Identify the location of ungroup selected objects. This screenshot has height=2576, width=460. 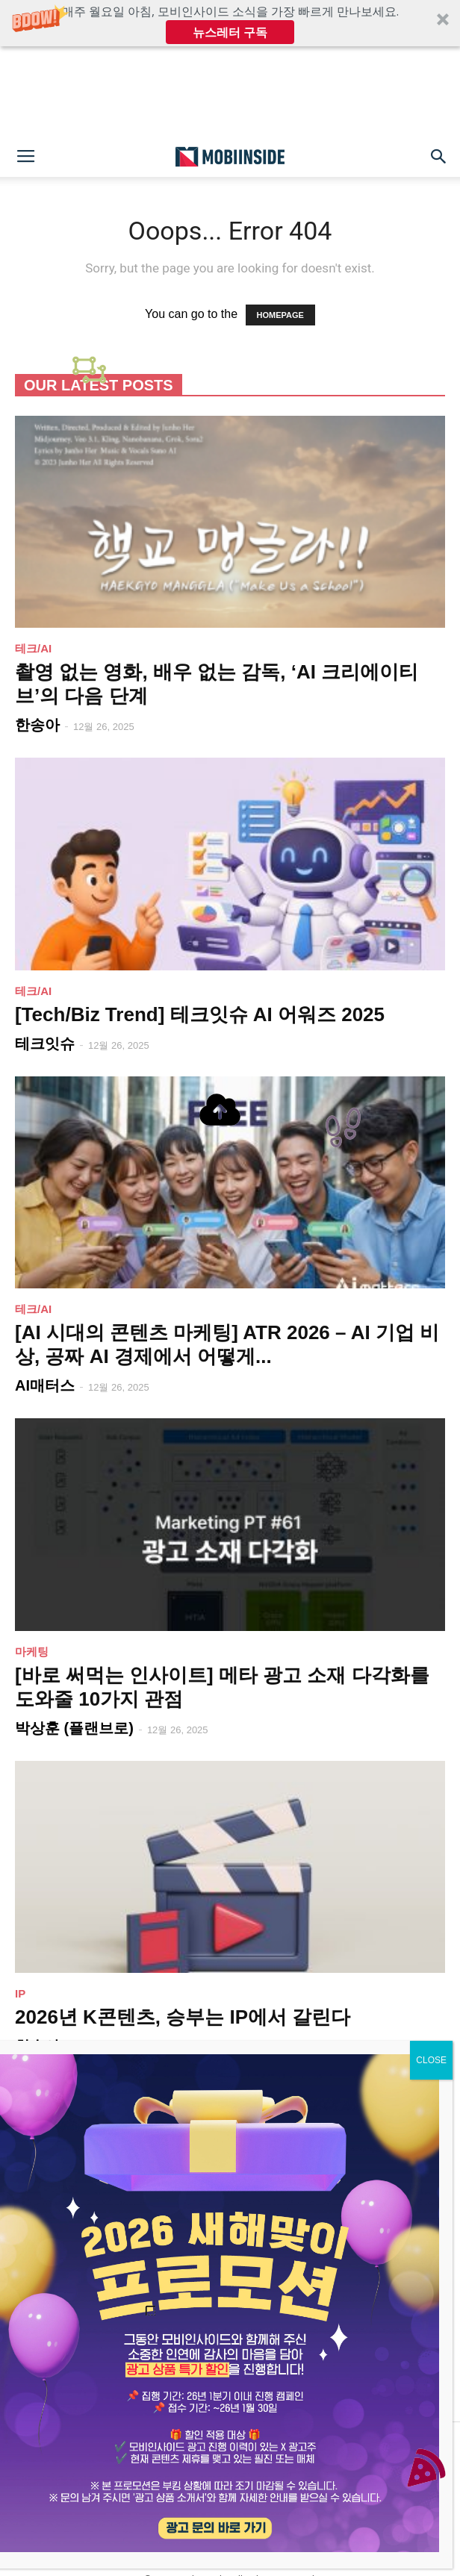
(89, 369).